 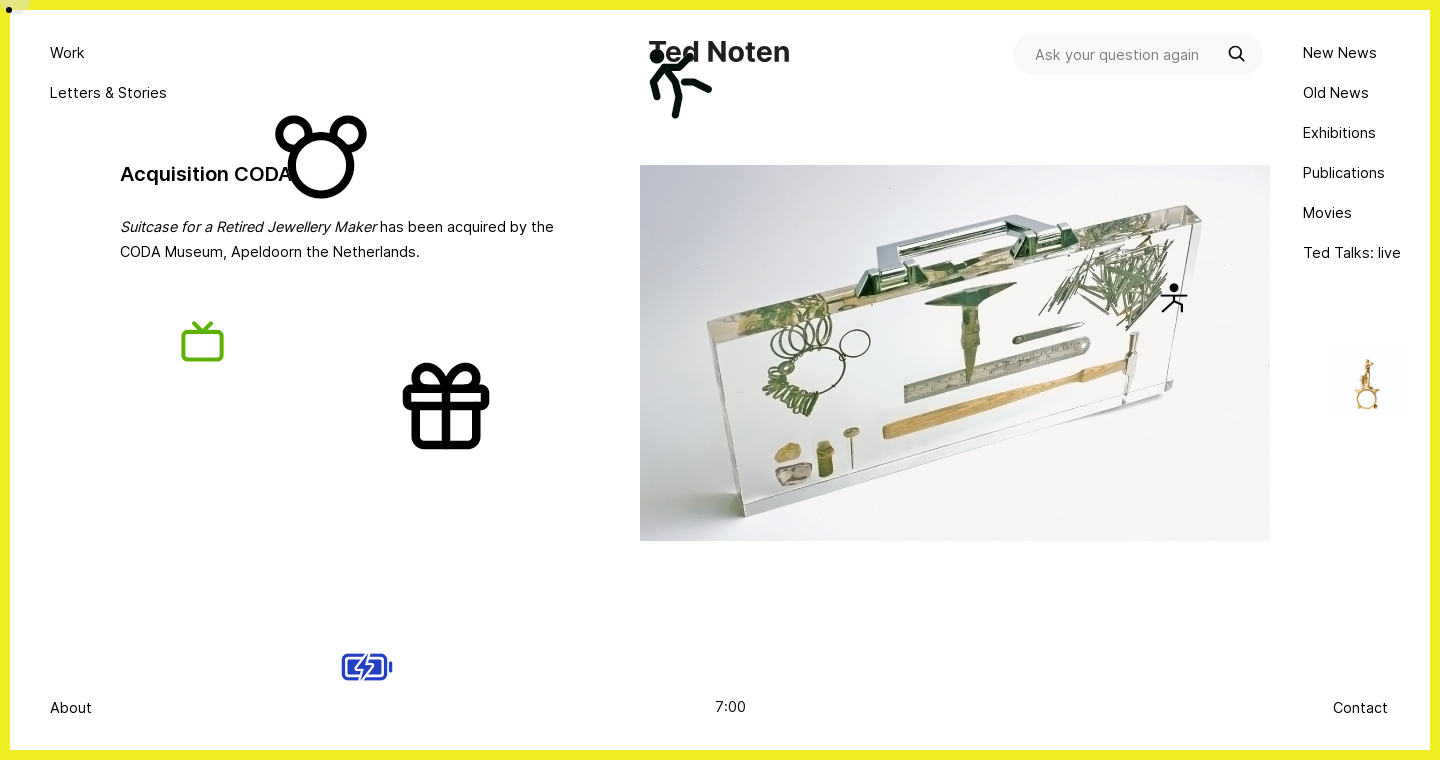 What do you see at coordinates (1174, 299) in the screenshot?
I see `access tai chi or meditation exercises` at bounding box center [1174, 299].